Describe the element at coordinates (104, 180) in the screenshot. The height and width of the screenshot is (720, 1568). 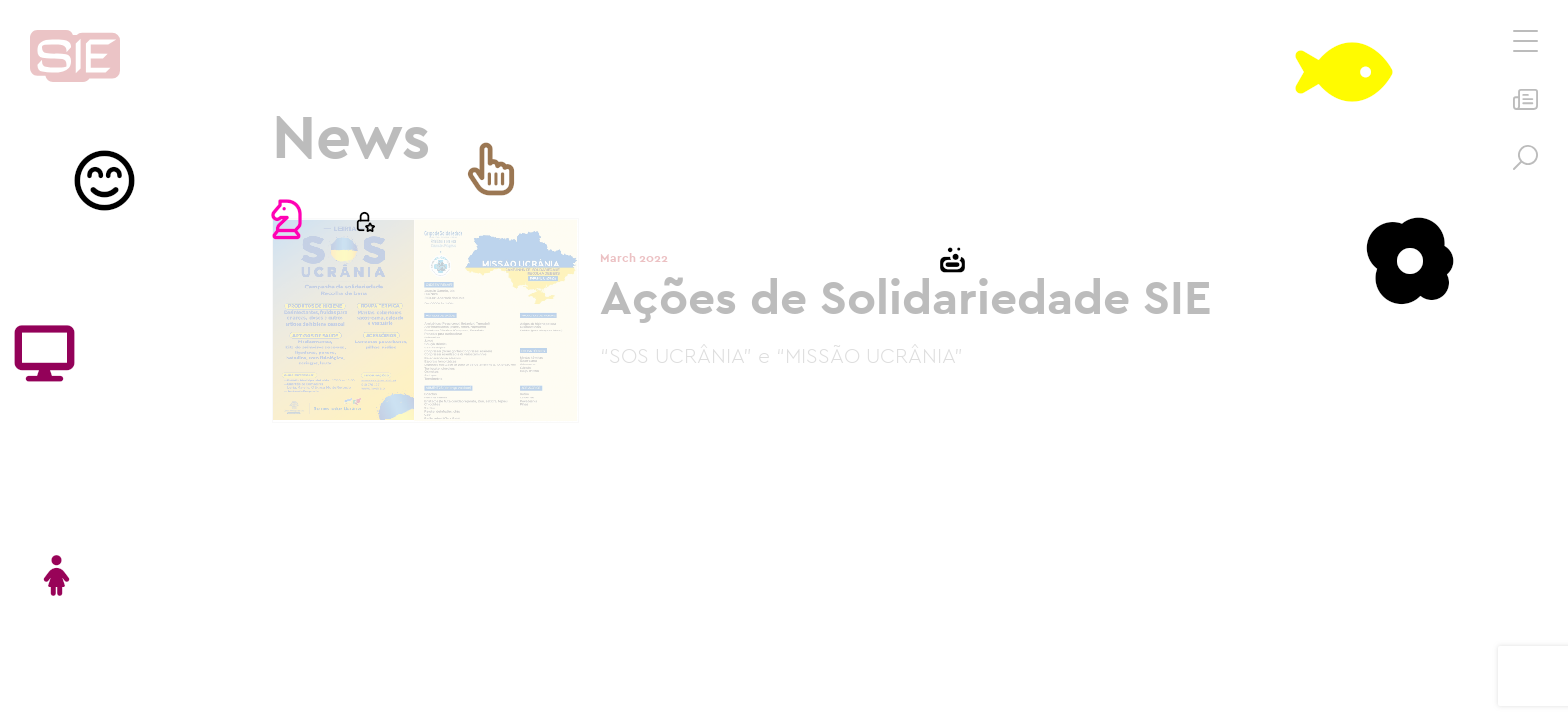
I see `add a positive reaction or emoji` at that location.